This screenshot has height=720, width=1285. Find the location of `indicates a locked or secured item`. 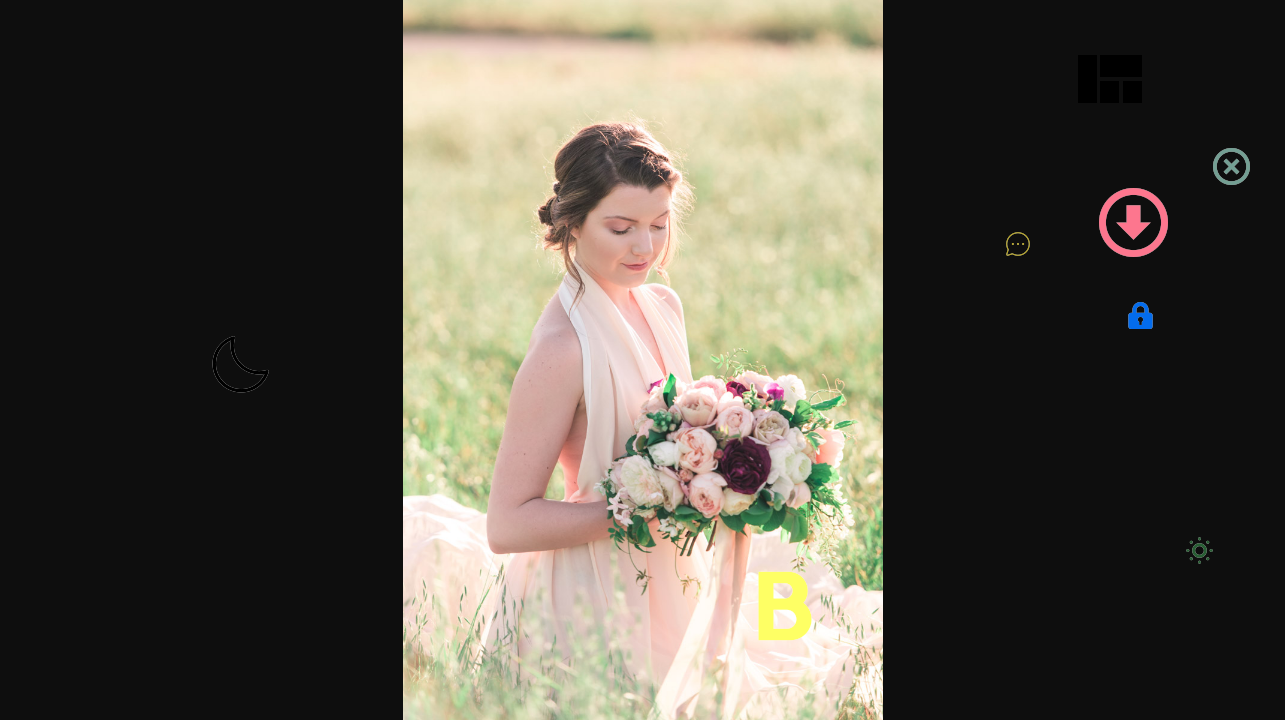

indicates a locked or secured item is located at coordinates (1140, 315).